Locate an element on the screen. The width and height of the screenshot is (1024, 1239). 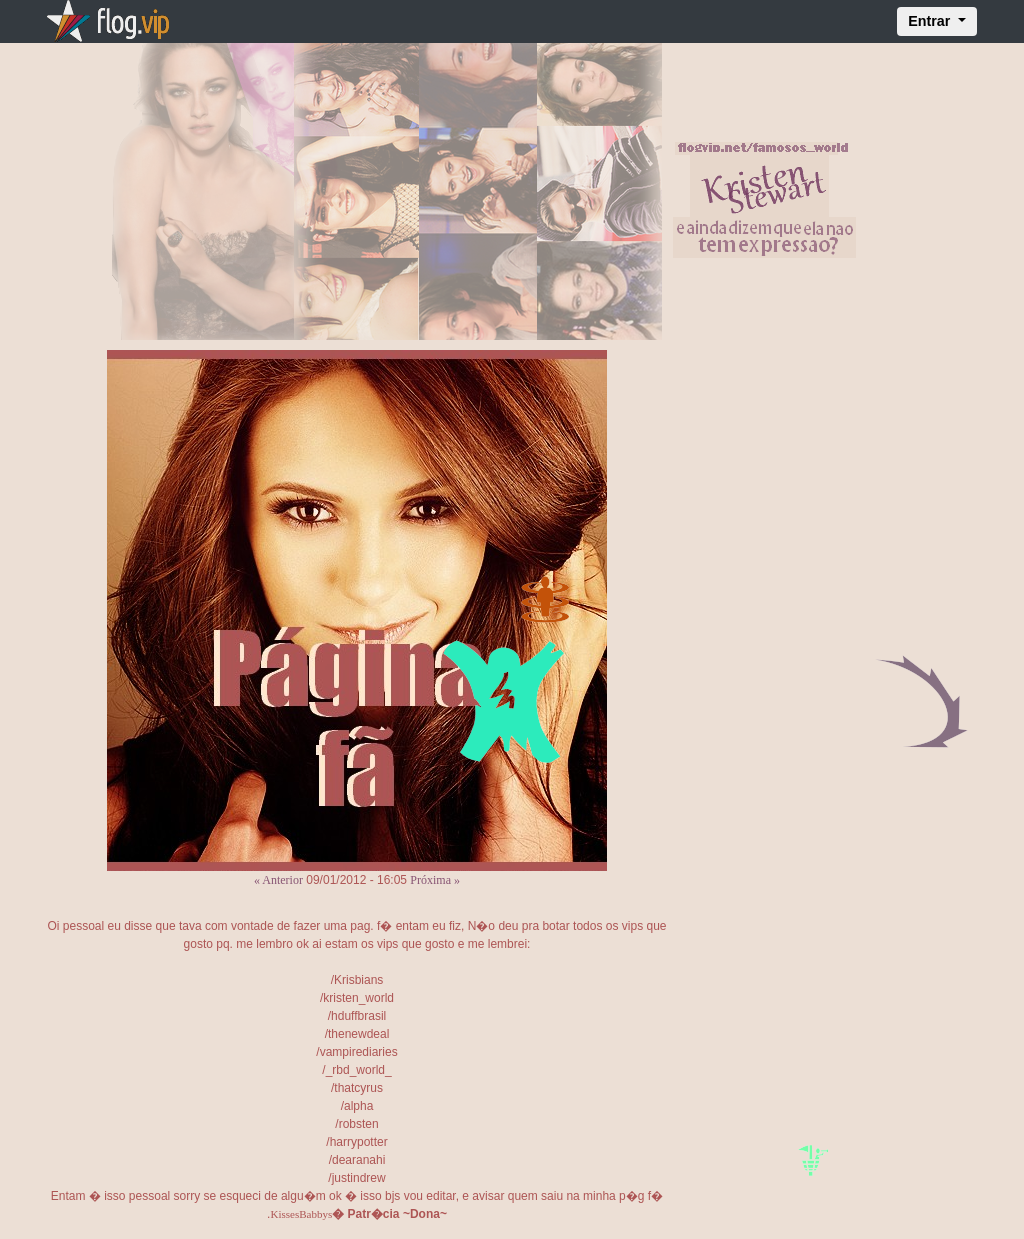
teleport to a new location is located at coordinates (545, 600).